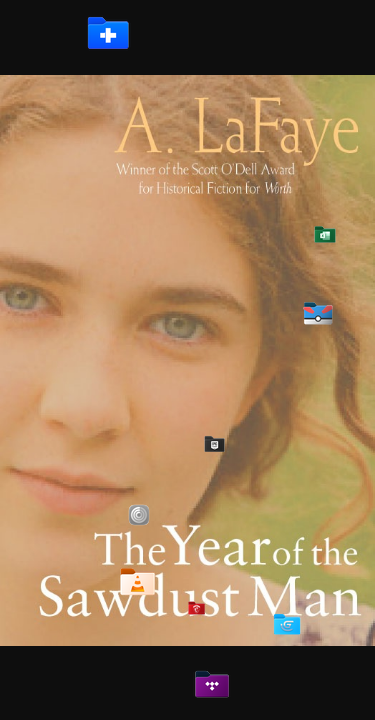  Describe the element at coordinates (214, 444) in the screenshot. I see `open epic games store folder` at that location.